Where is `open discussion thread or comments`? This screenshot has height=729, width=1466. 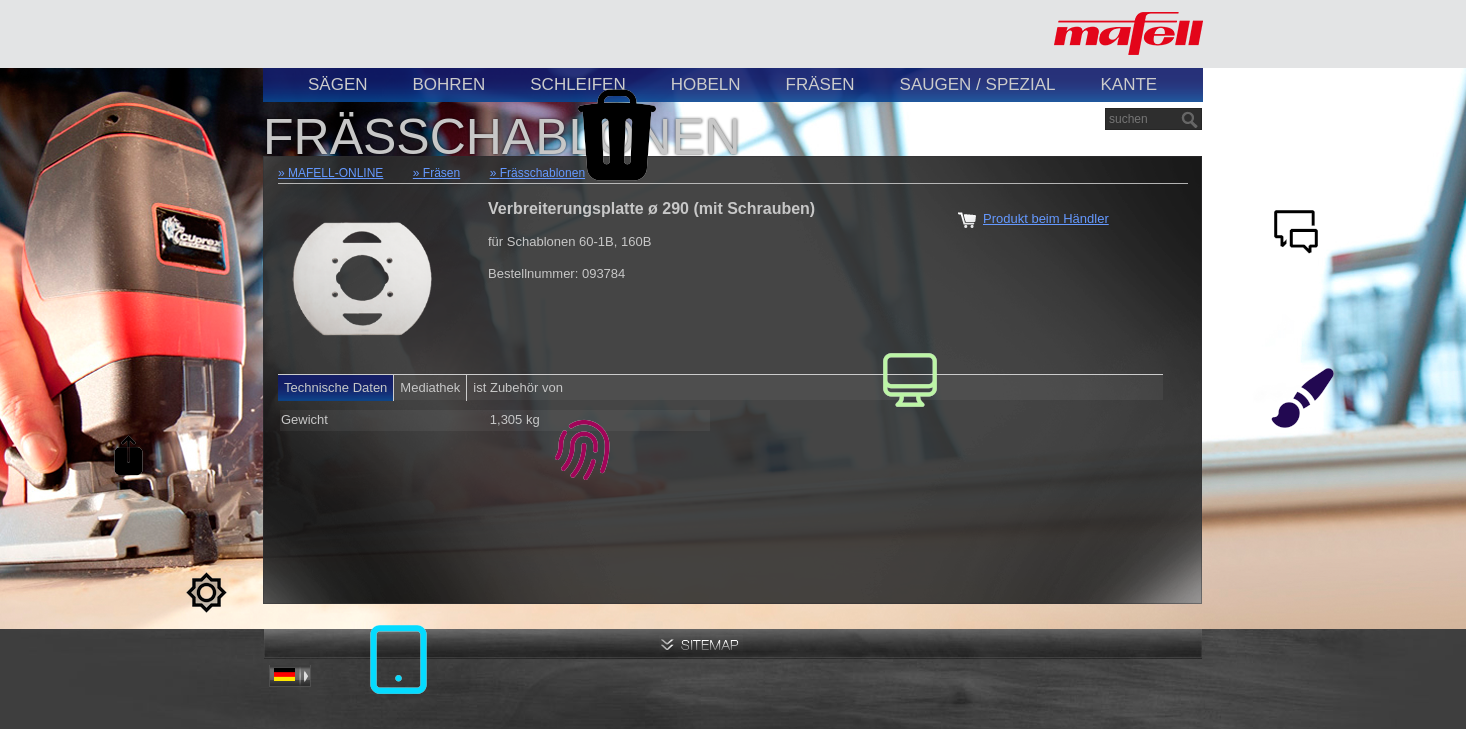 open discussion thread or comments is located at coordinates (1296, 232).